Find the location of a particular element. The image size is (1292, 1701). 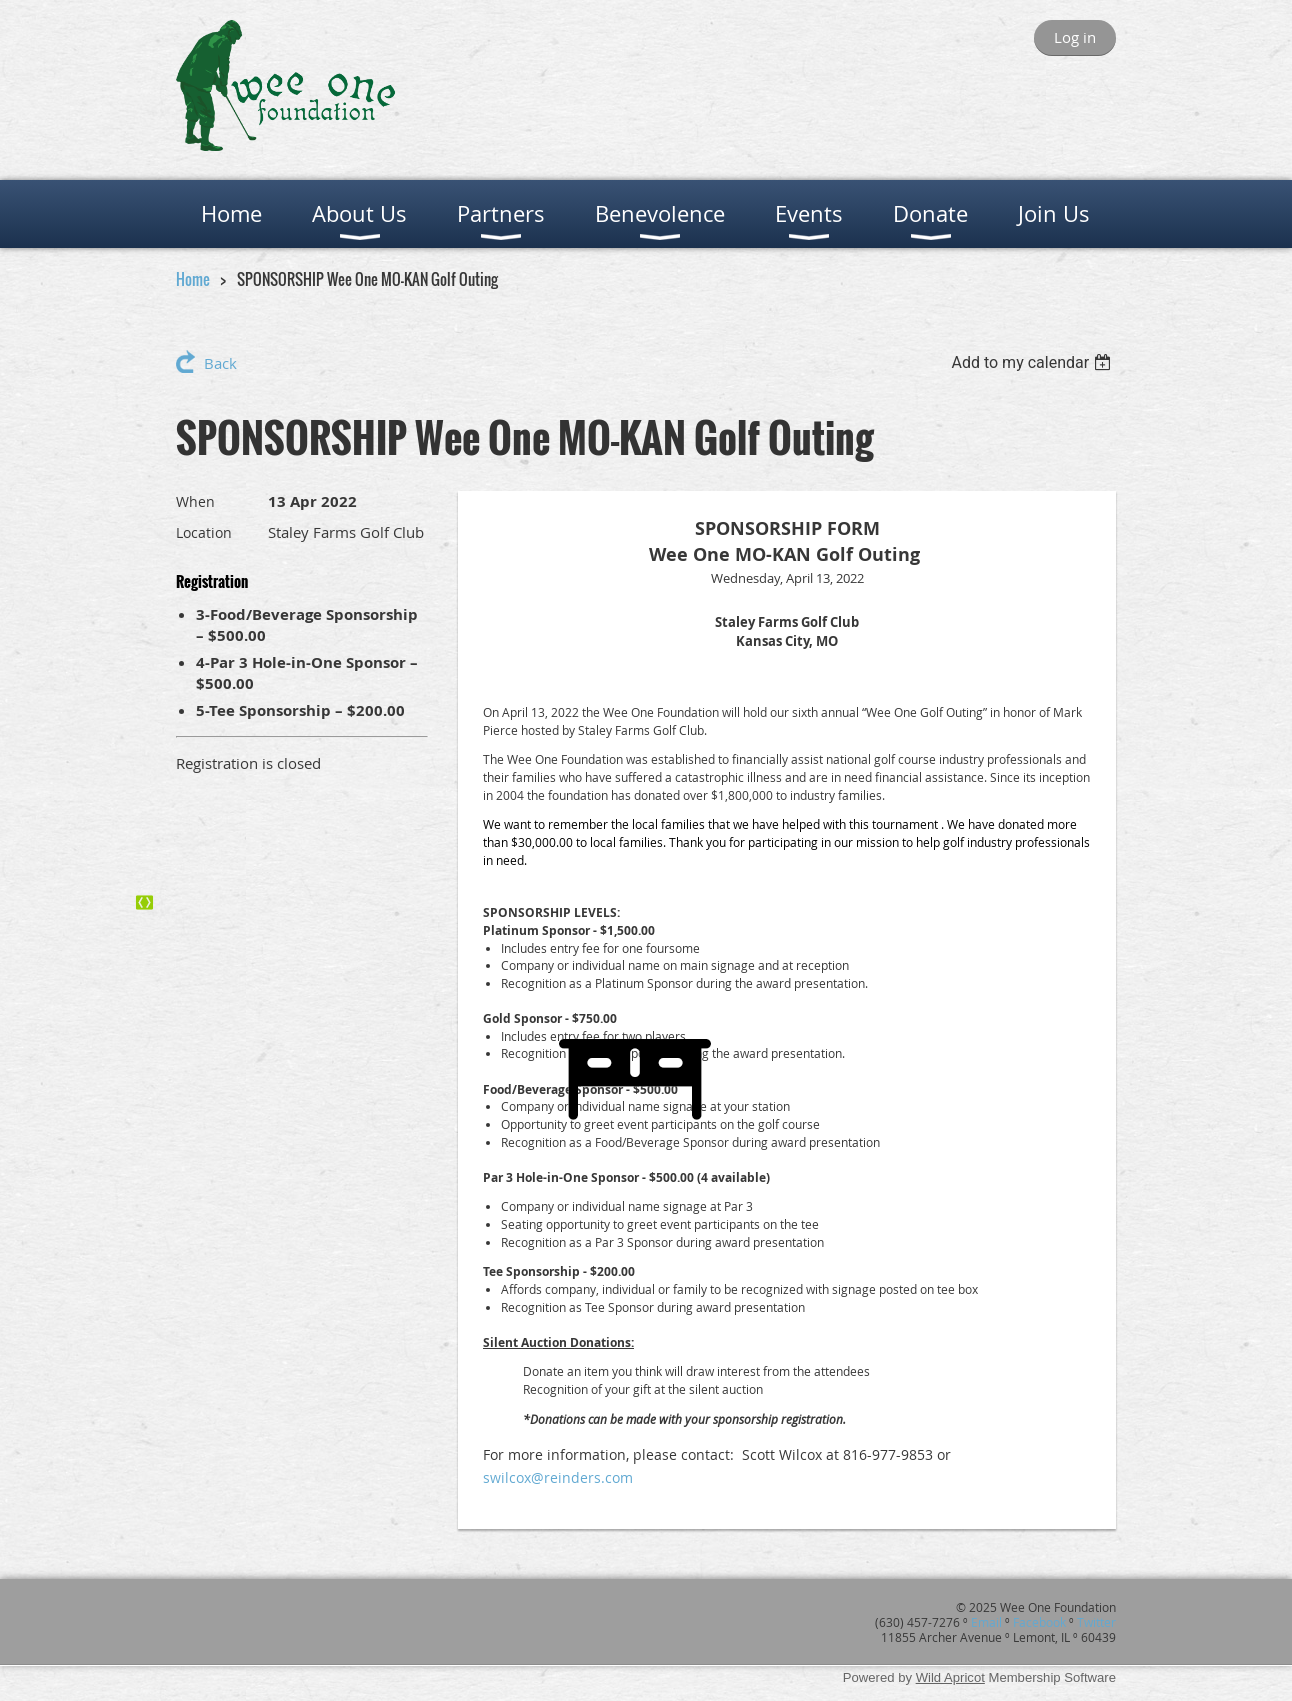

access workspace or desk settings is located at coordinates (635, 1077).